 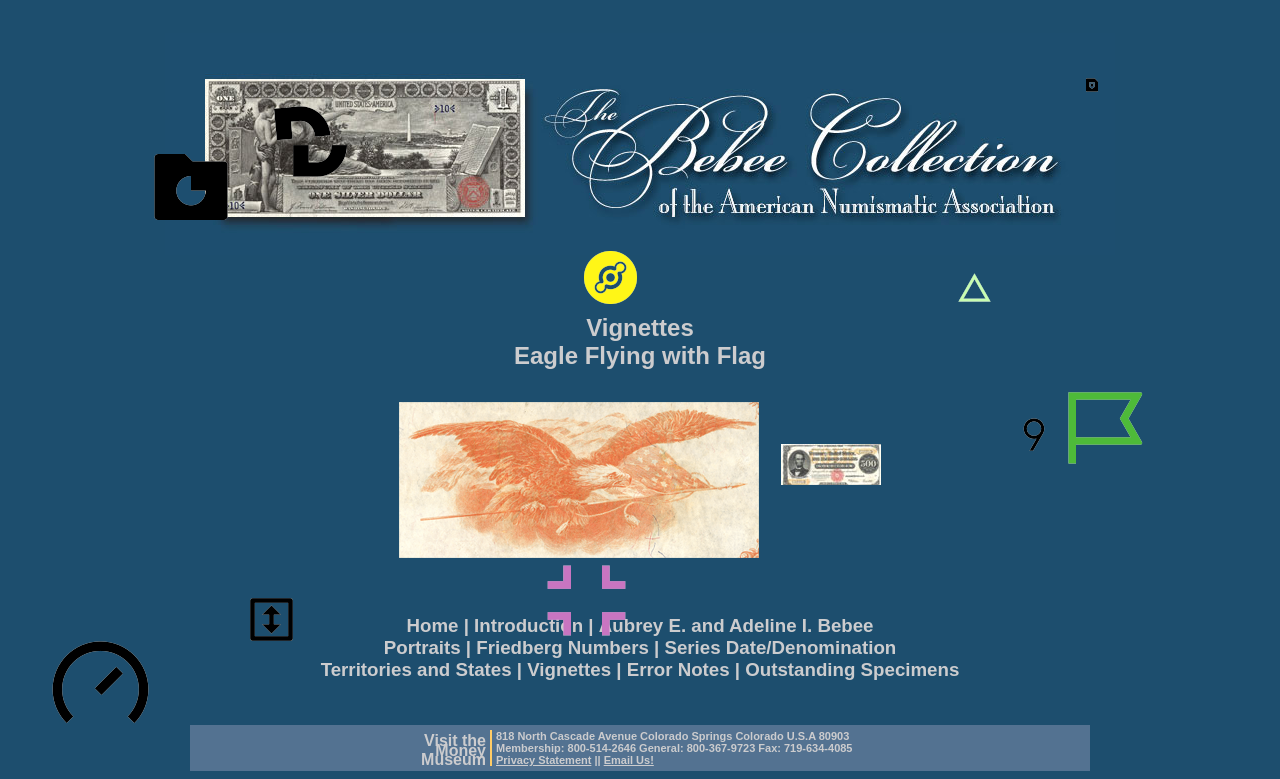 What do you see at coordinates (974, 287) in the screenshot?
I see `vercel logo` at bounding box center [974, 287].